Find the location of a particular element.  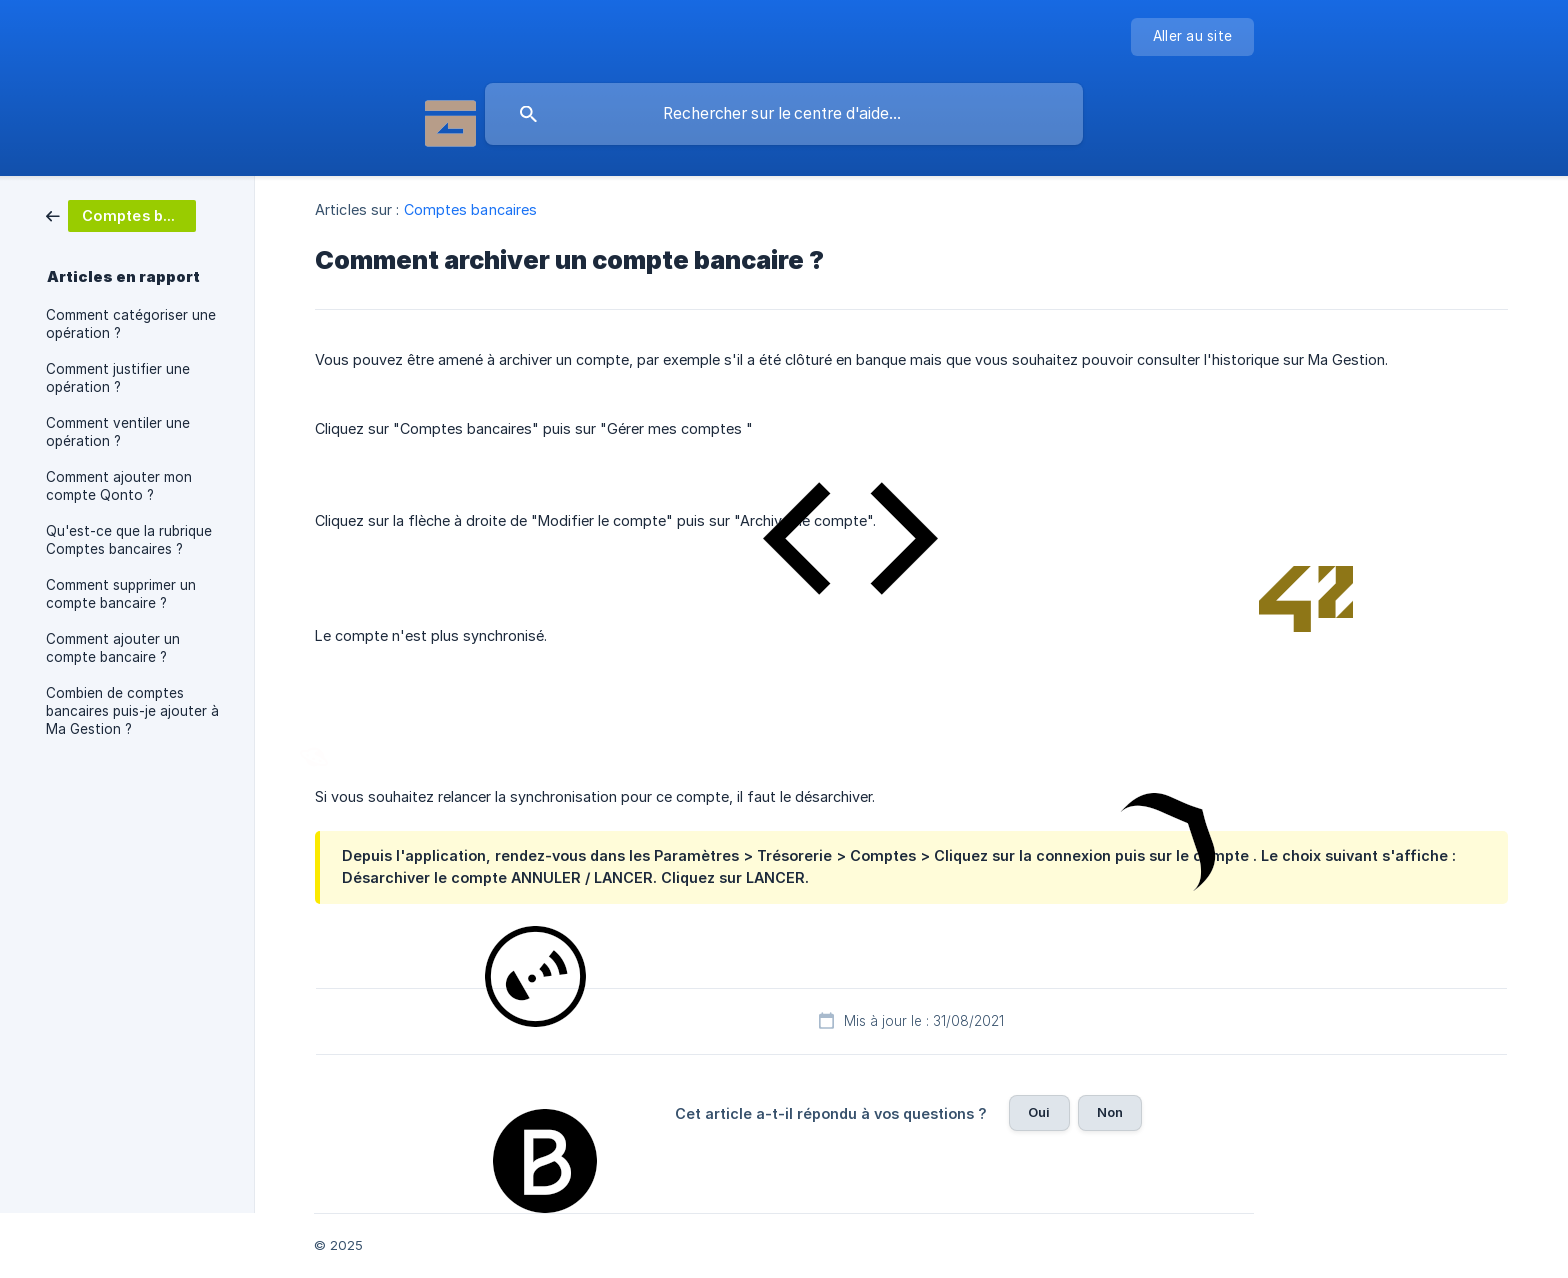

brevo email marketing platform logo is located at coordinates (545, 1161).